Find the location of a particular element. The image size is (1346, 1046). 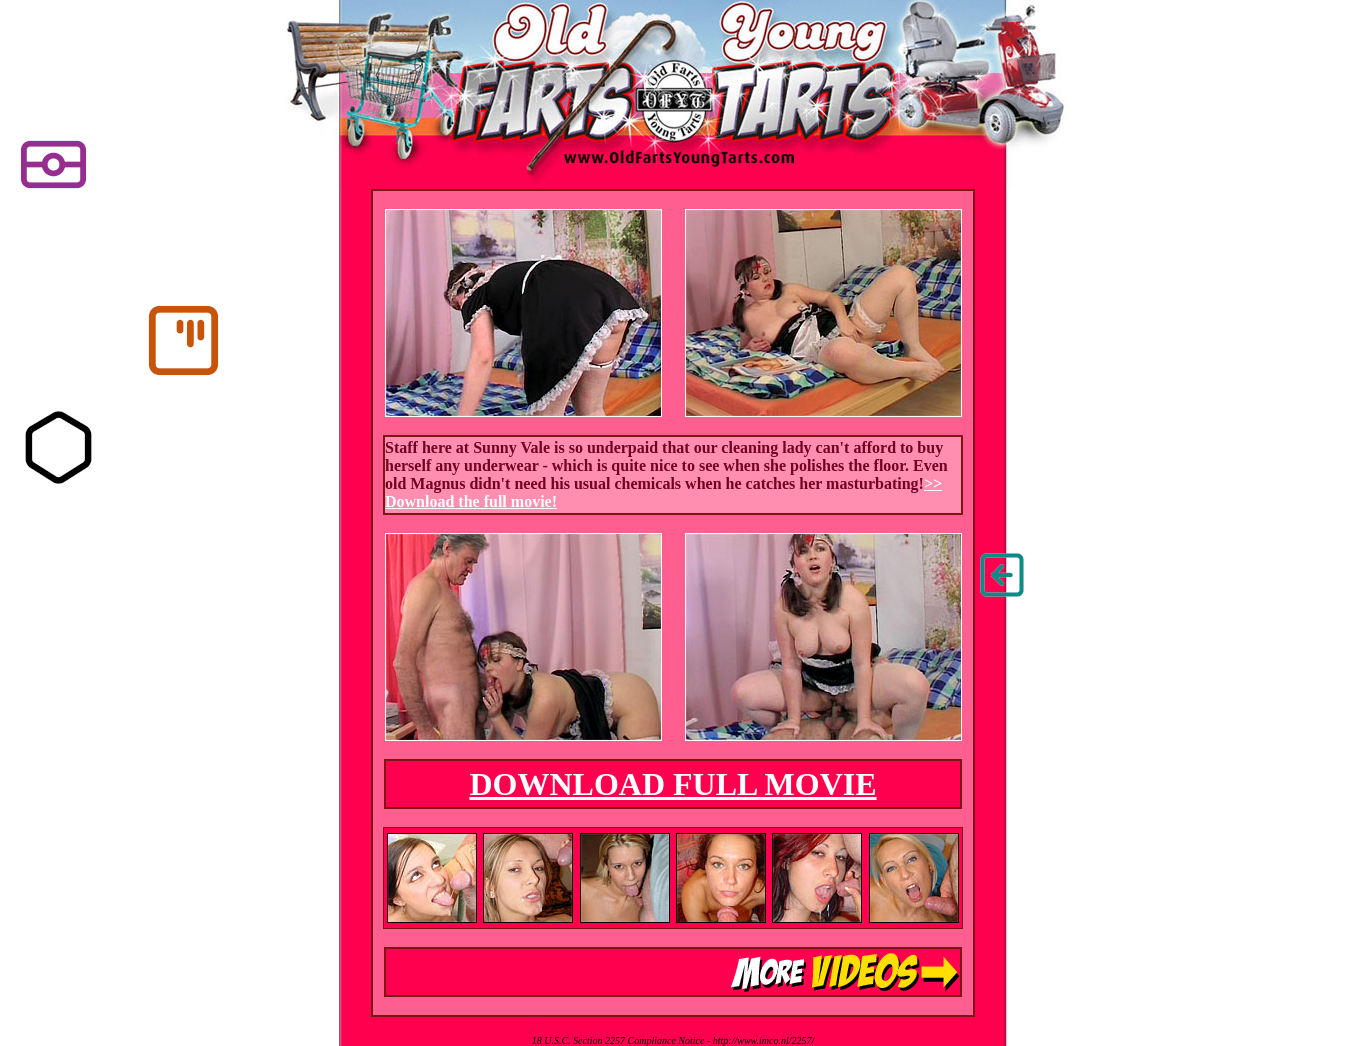

go back to the previous screen is located at coordinates (1002, 575).